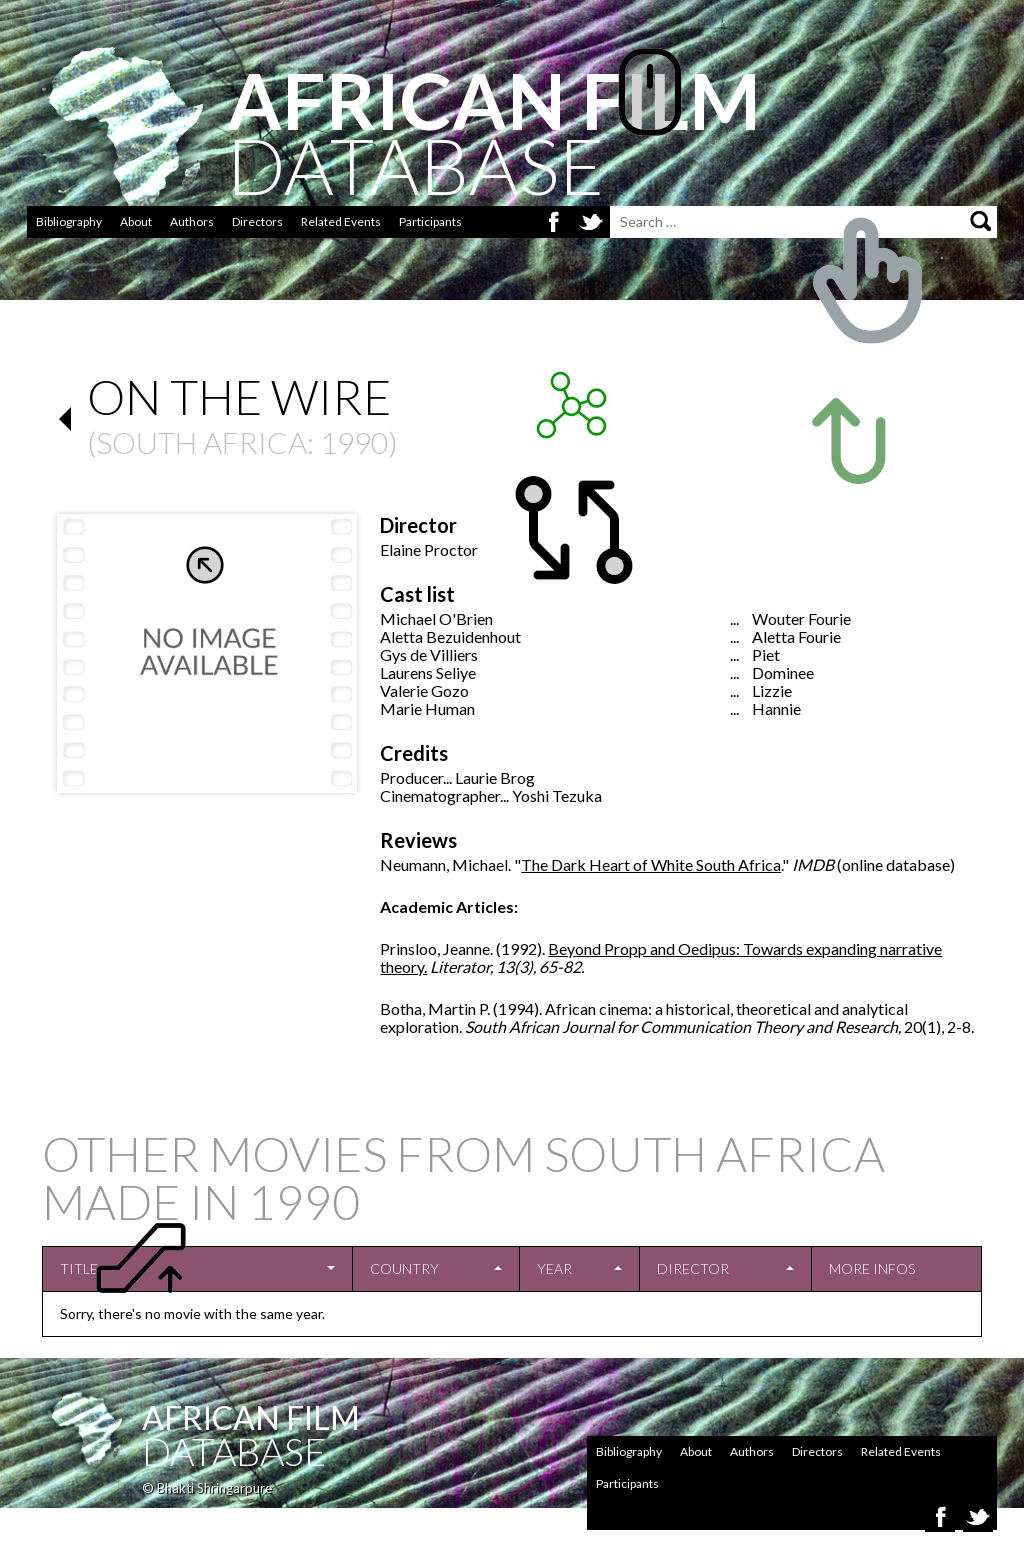 Image resolution: width=1024 pixels, height=1552 pixels. I want to click on view network connections or relationships, so click(571, 406).